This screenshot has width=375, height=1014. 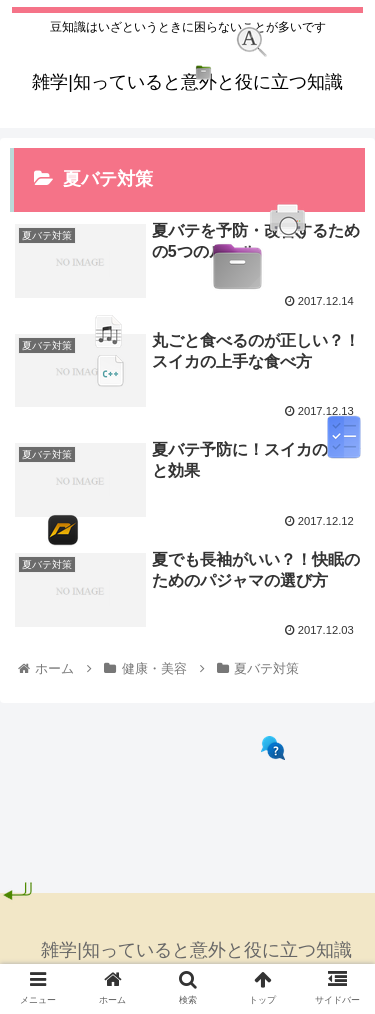 I want to click on preview document before printing, so click(x=287, y=220).